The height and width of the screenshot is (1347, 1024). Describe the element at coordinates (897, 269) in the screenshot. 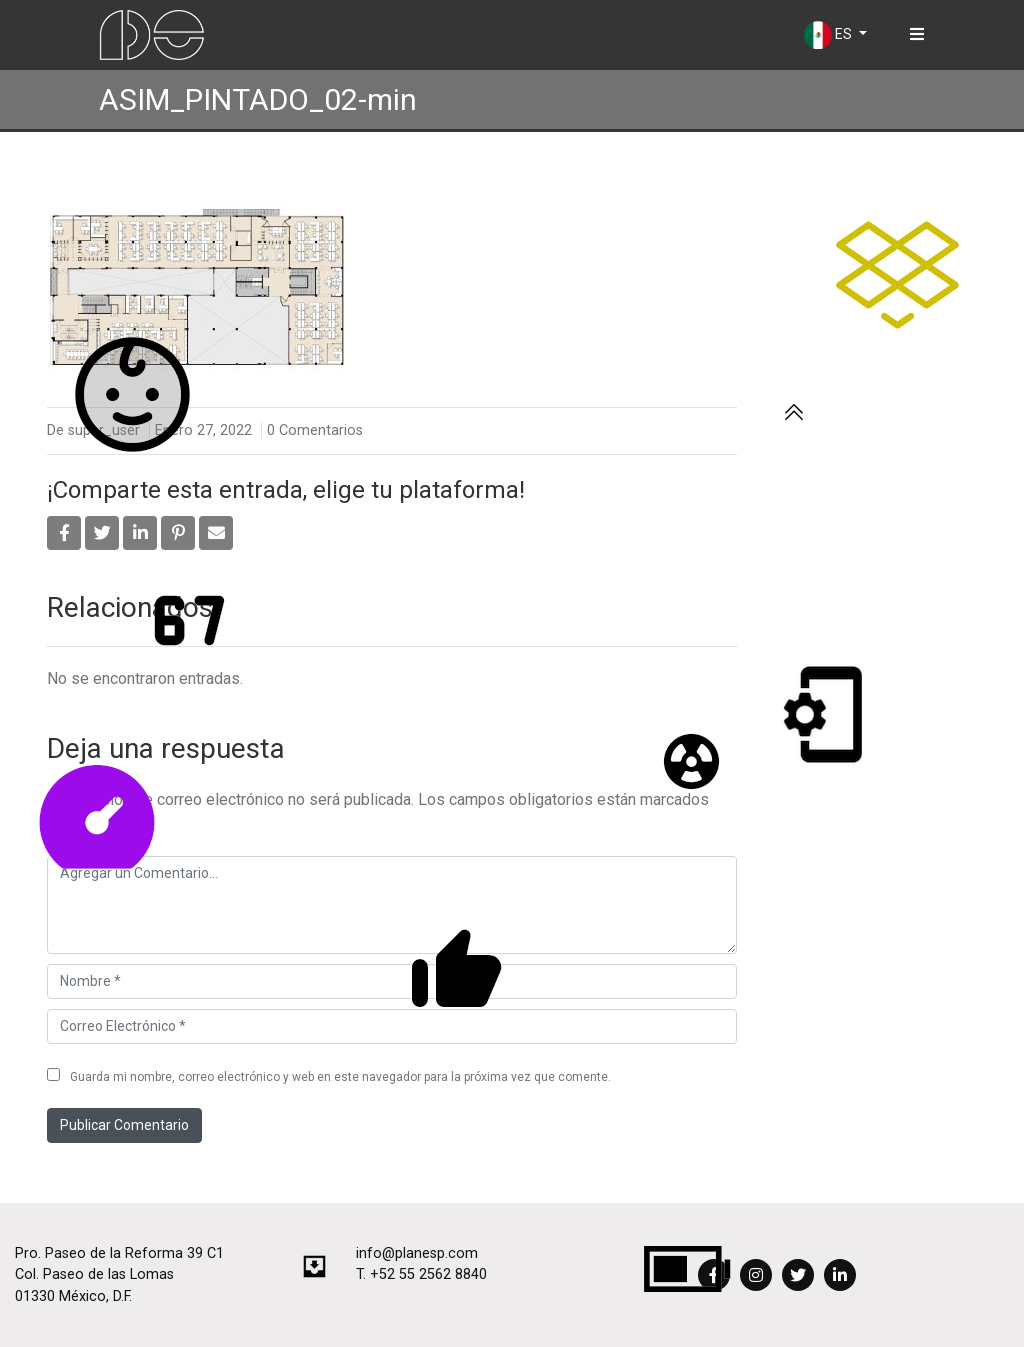

I see `open dropbox cloud storage` at that location.